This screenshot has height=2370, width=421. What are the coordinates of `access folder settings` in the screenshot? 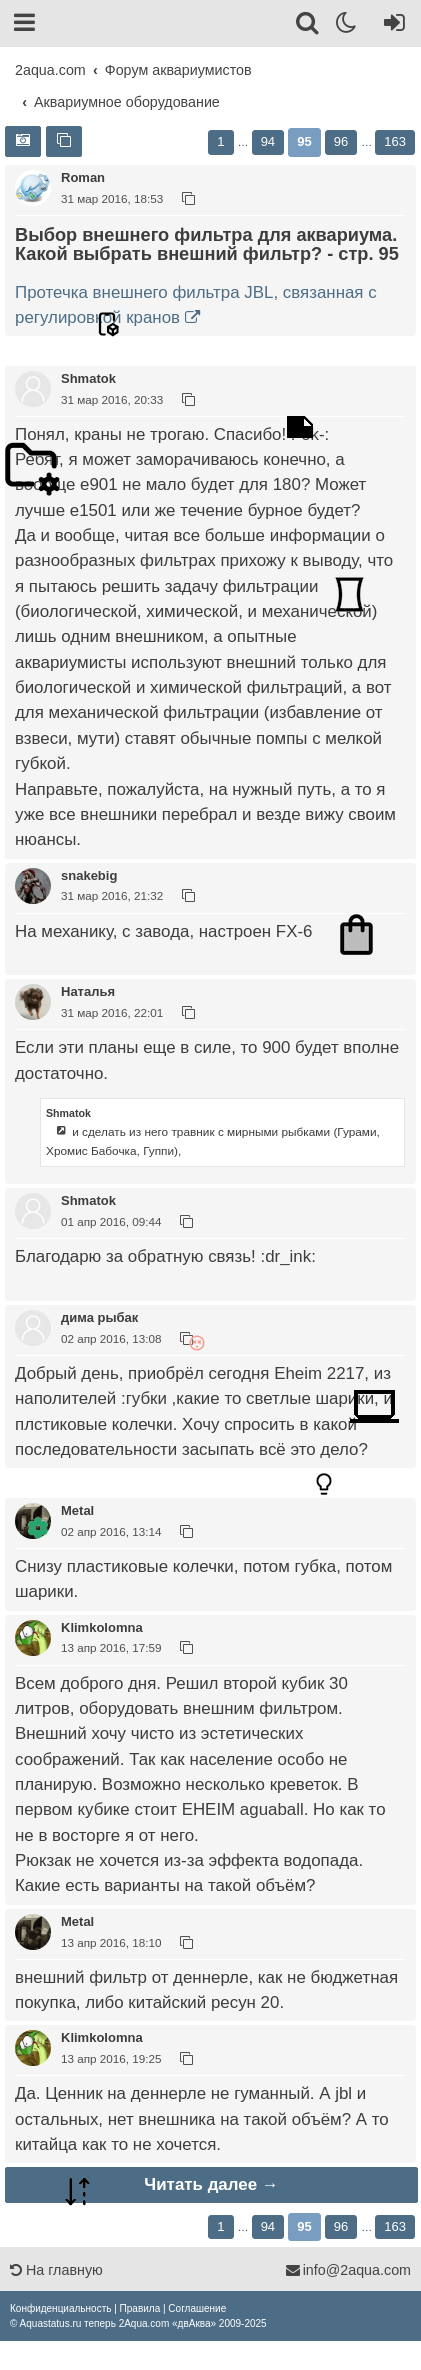 It's located at (31, 466).